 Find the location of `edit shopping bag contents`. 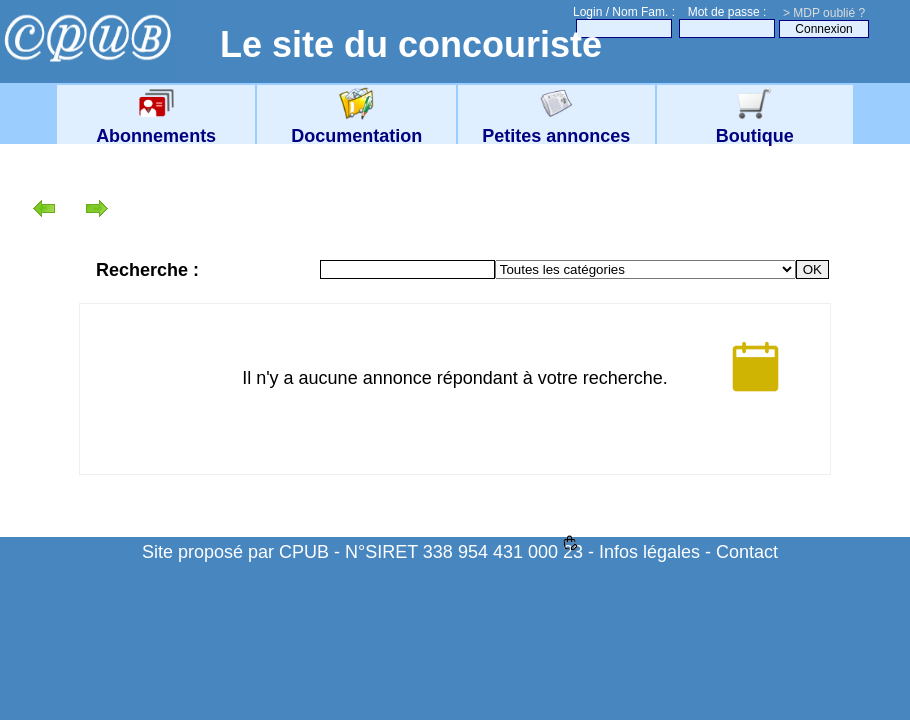

edit shopping bag contents is located at coordinates (569, 542).